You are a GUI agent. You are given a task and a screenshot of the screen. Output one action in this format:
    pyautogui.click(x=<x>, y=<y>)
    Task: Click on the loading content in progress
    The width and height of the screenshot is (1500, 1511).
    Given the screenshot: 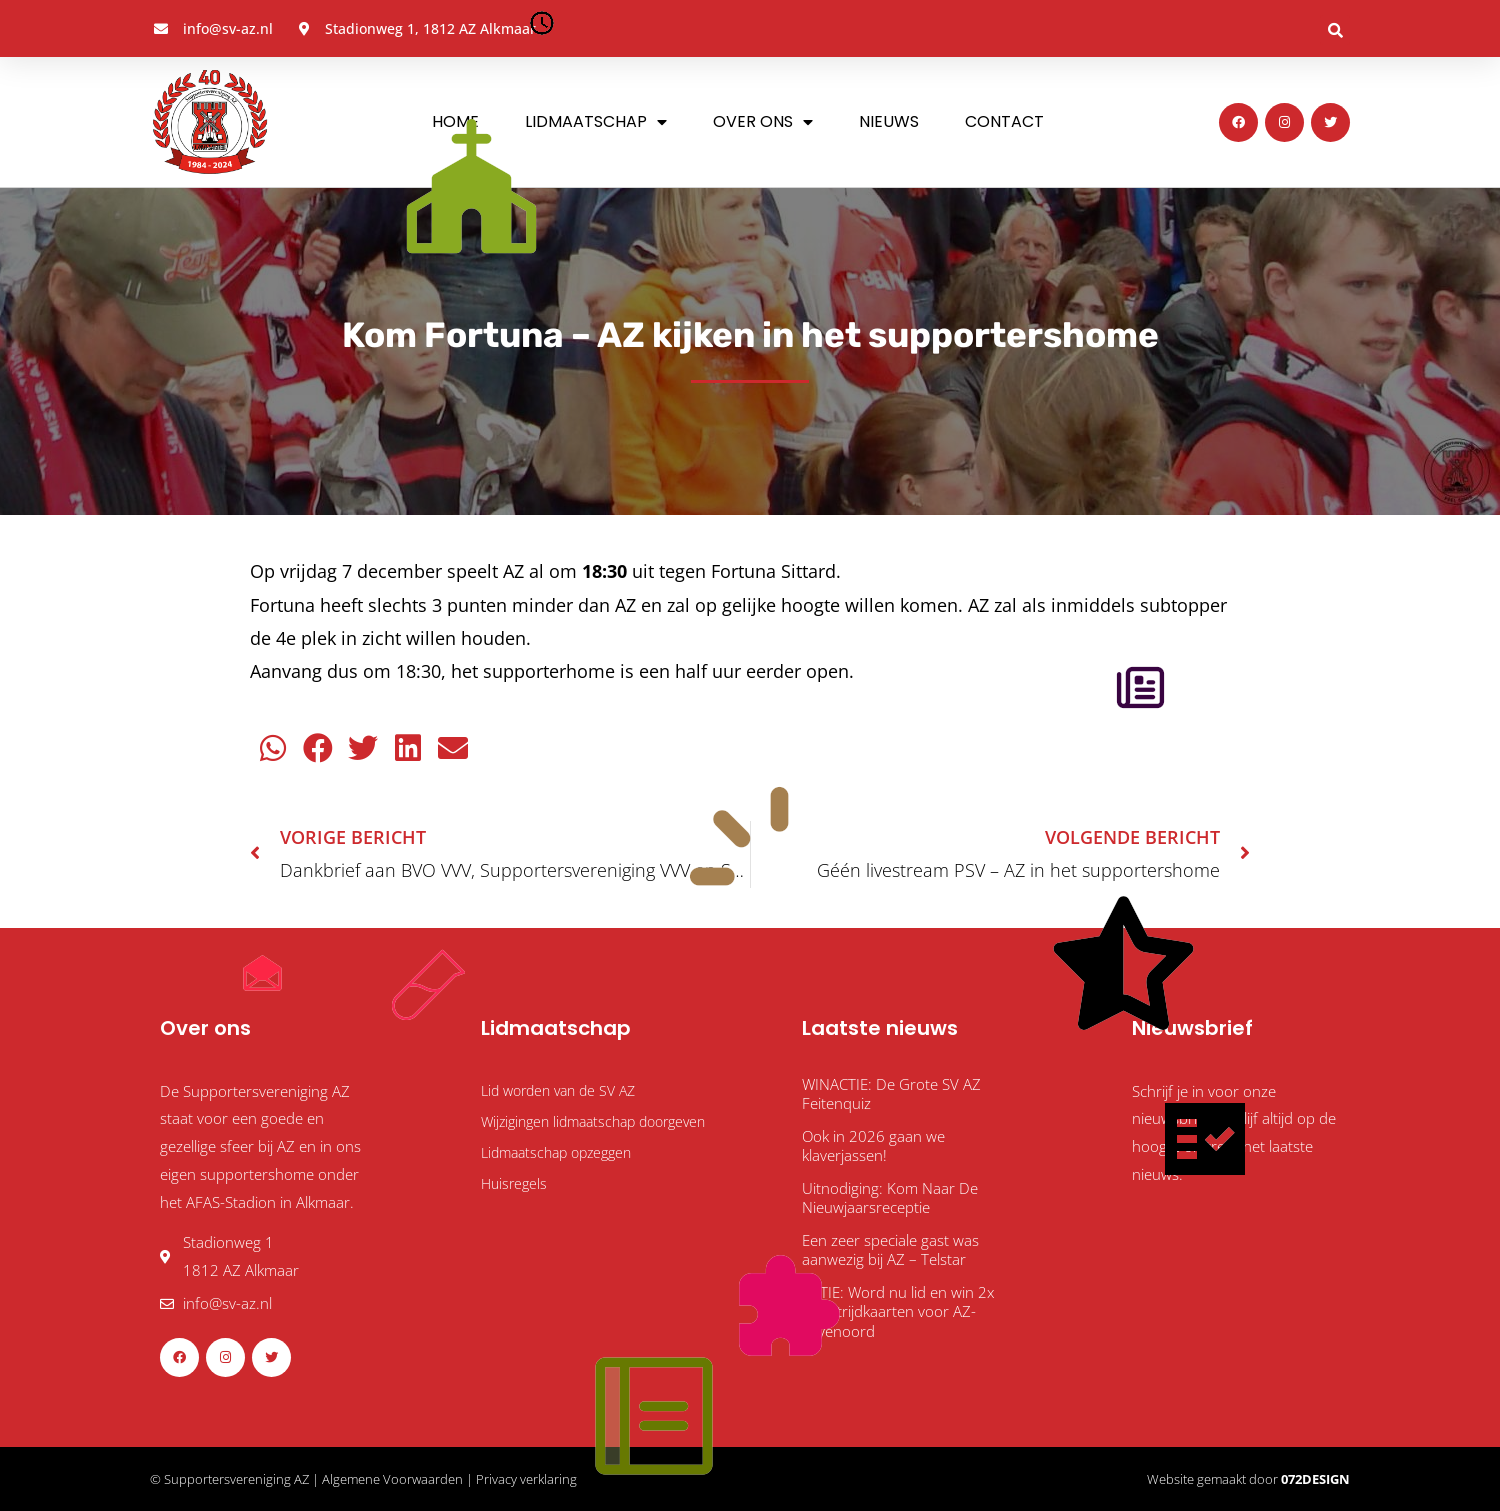 What is the action you would take?
    pyautogui.click(x=779, y=876)
    